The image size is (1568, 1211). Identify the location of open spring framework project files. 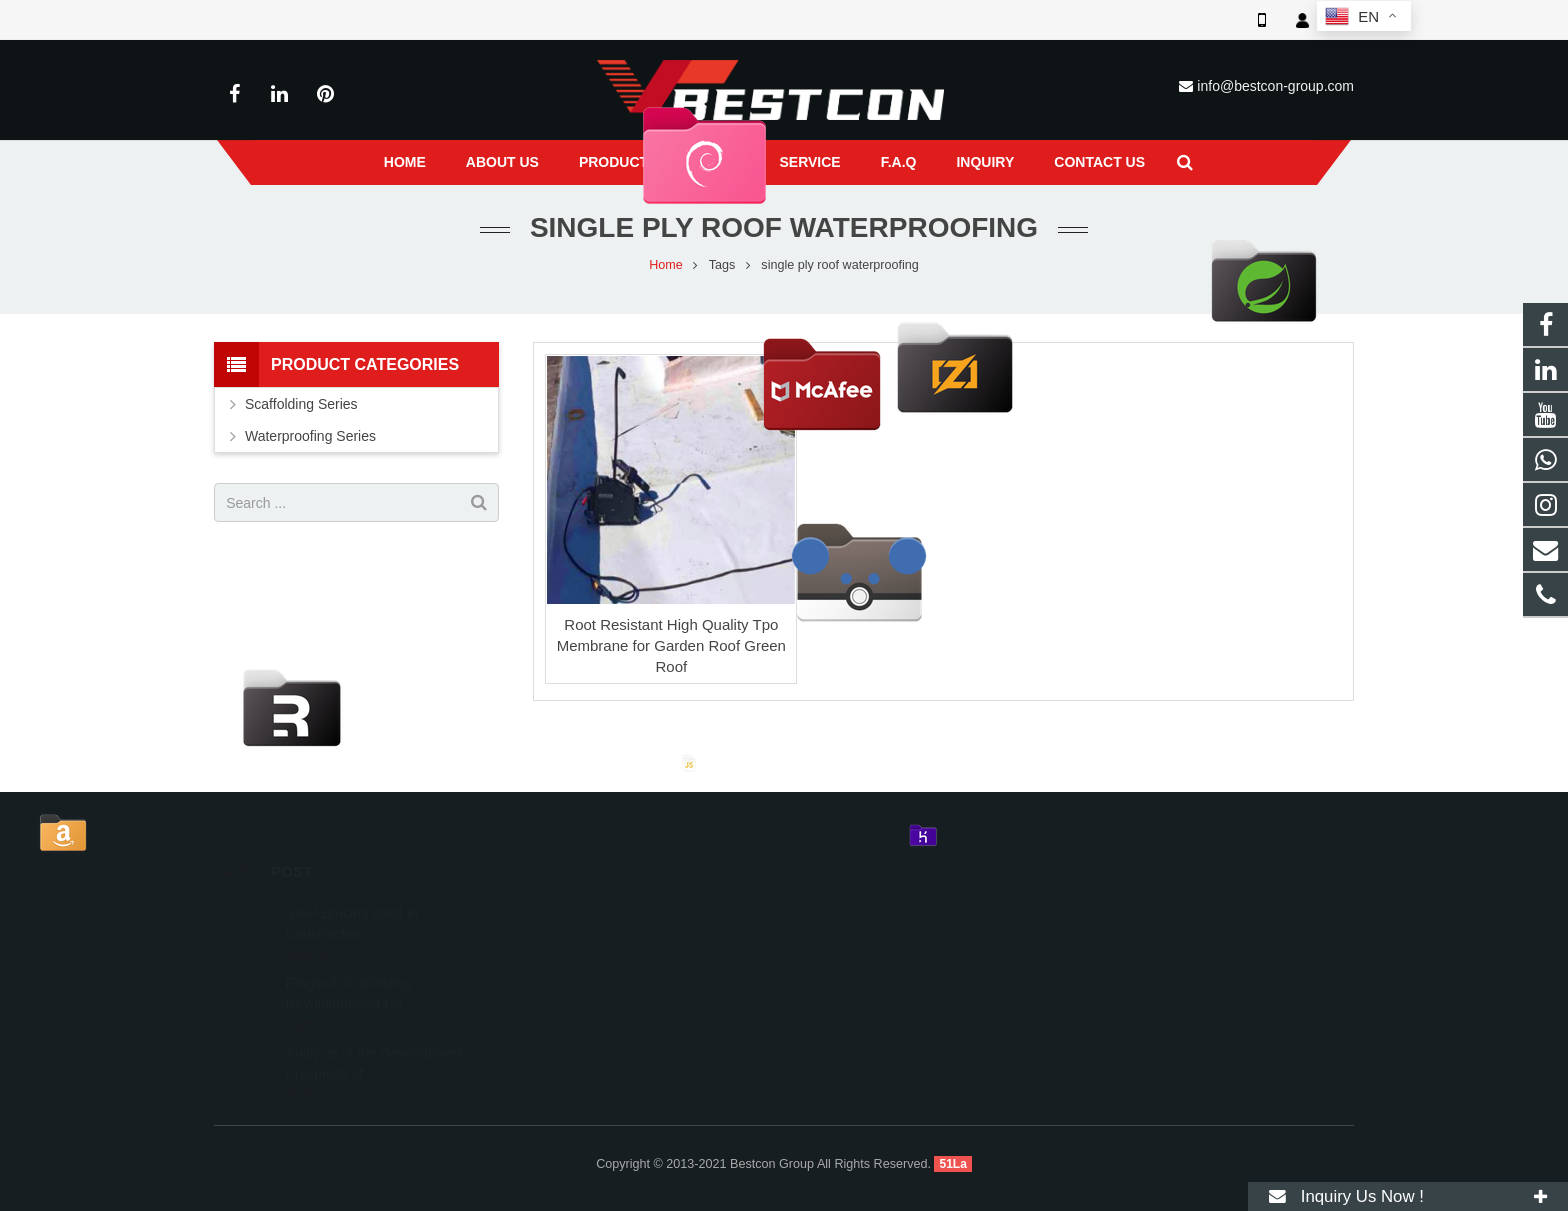
(1263, 283).